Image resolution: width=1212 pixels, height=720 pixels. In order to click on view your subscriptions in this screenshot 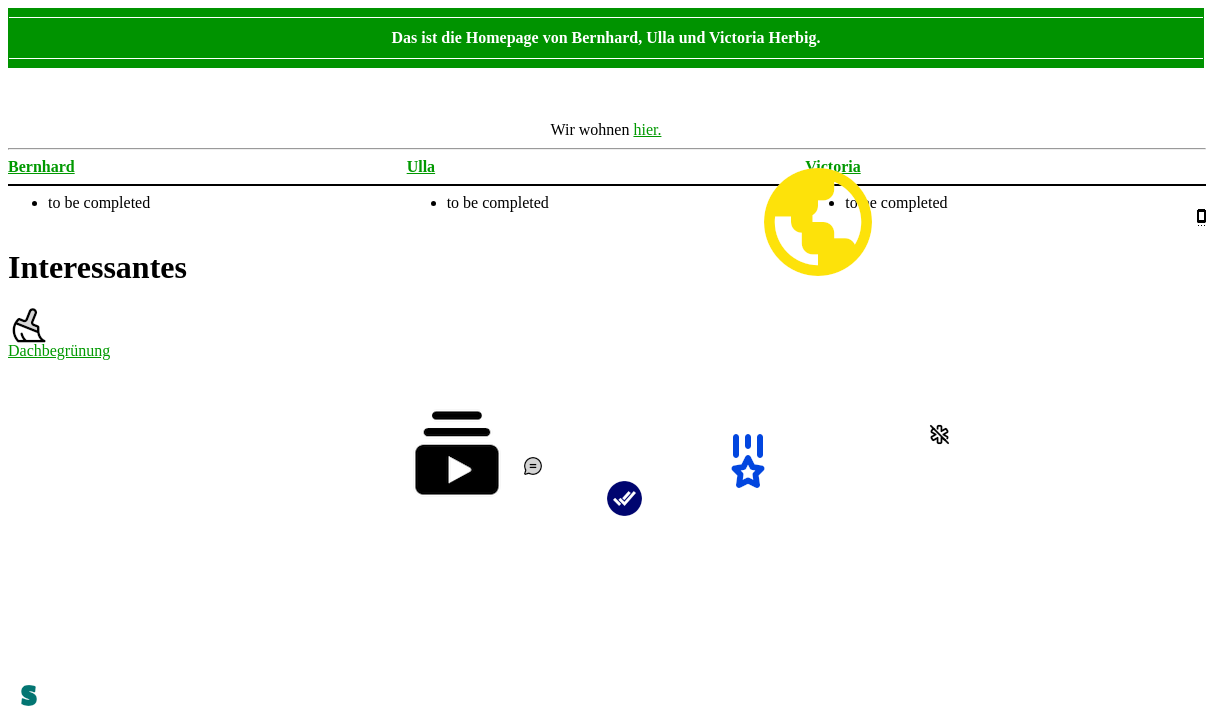, I will do `click(457, 453)`.